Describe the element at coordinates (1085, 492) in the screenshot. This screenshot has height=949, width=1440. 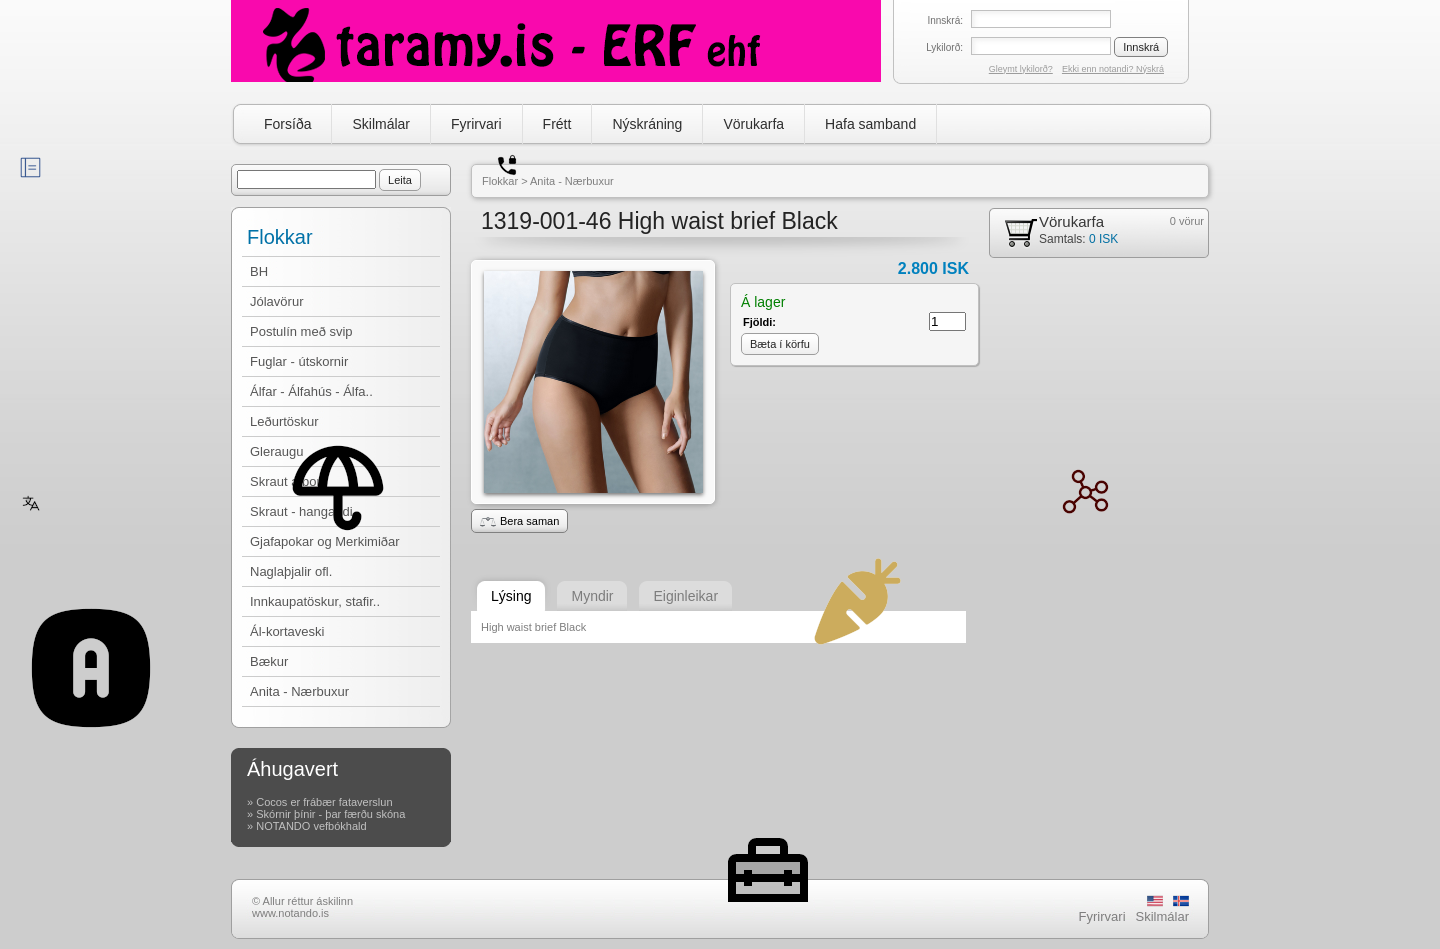
I see `view network connections or relationships` at that location.